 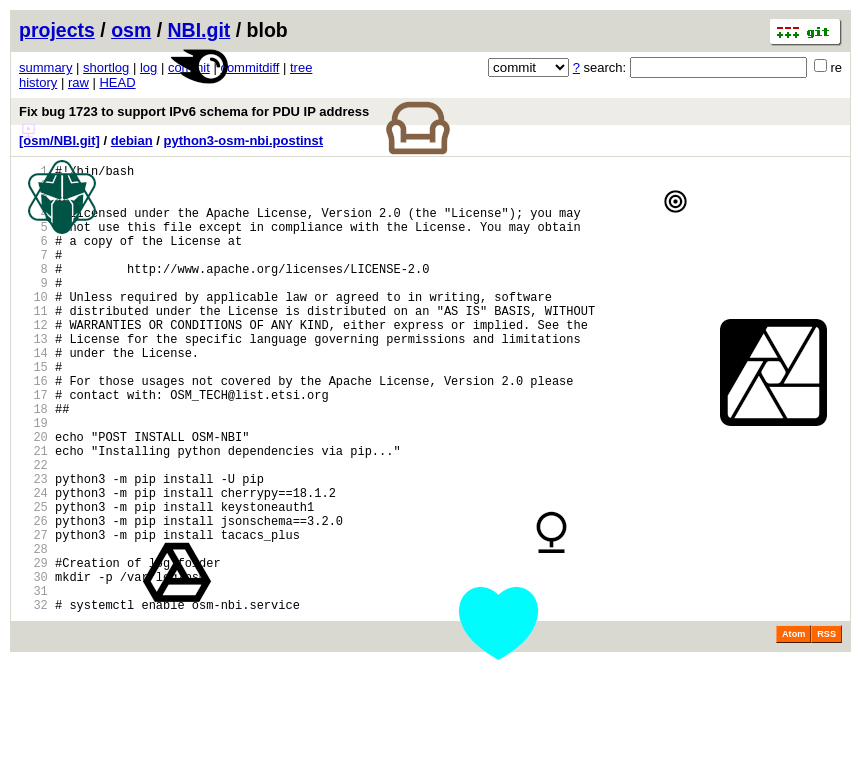 I want to click on browse furniture or home decor items, so click(x=418, y=128).